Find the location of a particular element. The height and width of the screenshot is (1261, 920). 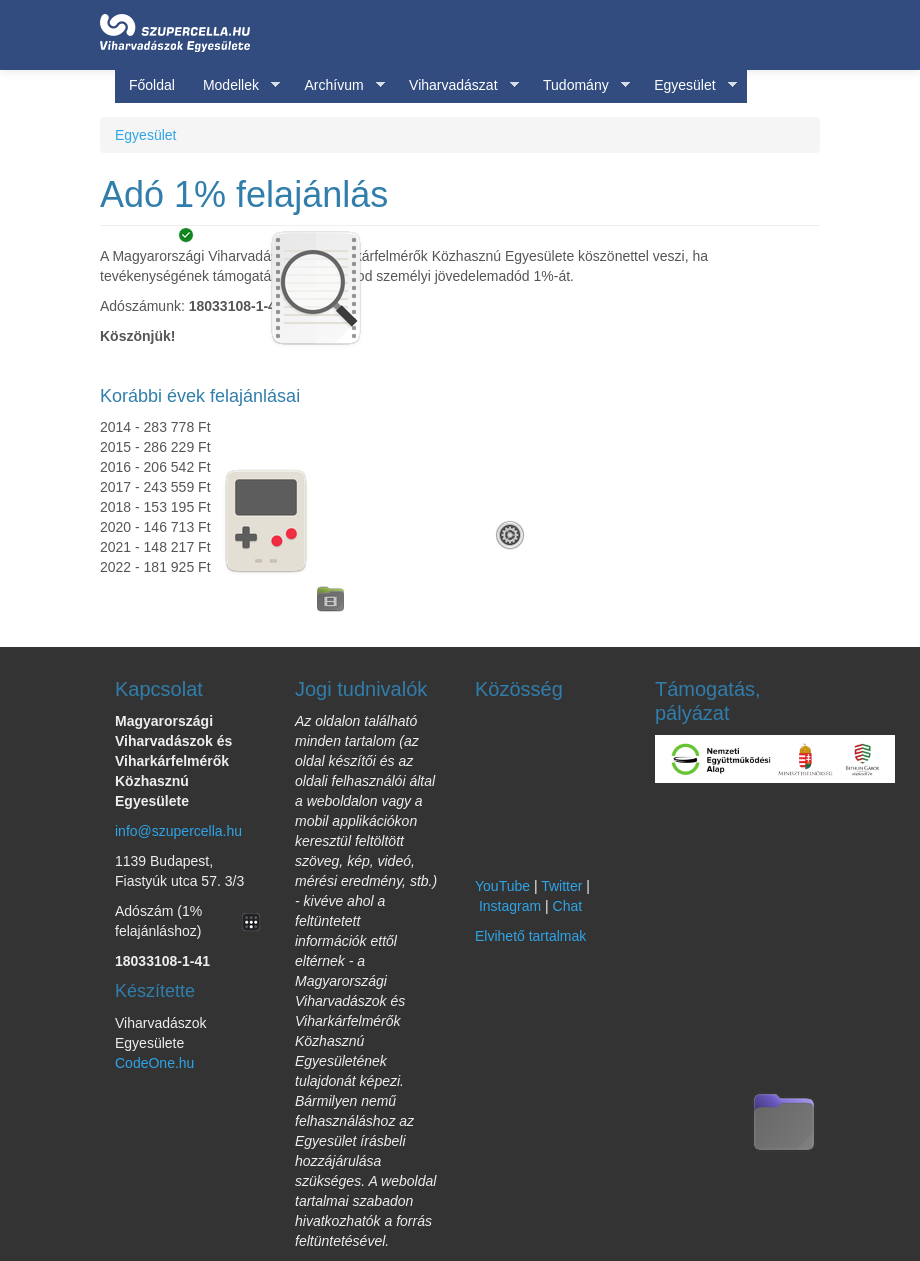

open folder to view contents is located at coordinates (784, 1122).